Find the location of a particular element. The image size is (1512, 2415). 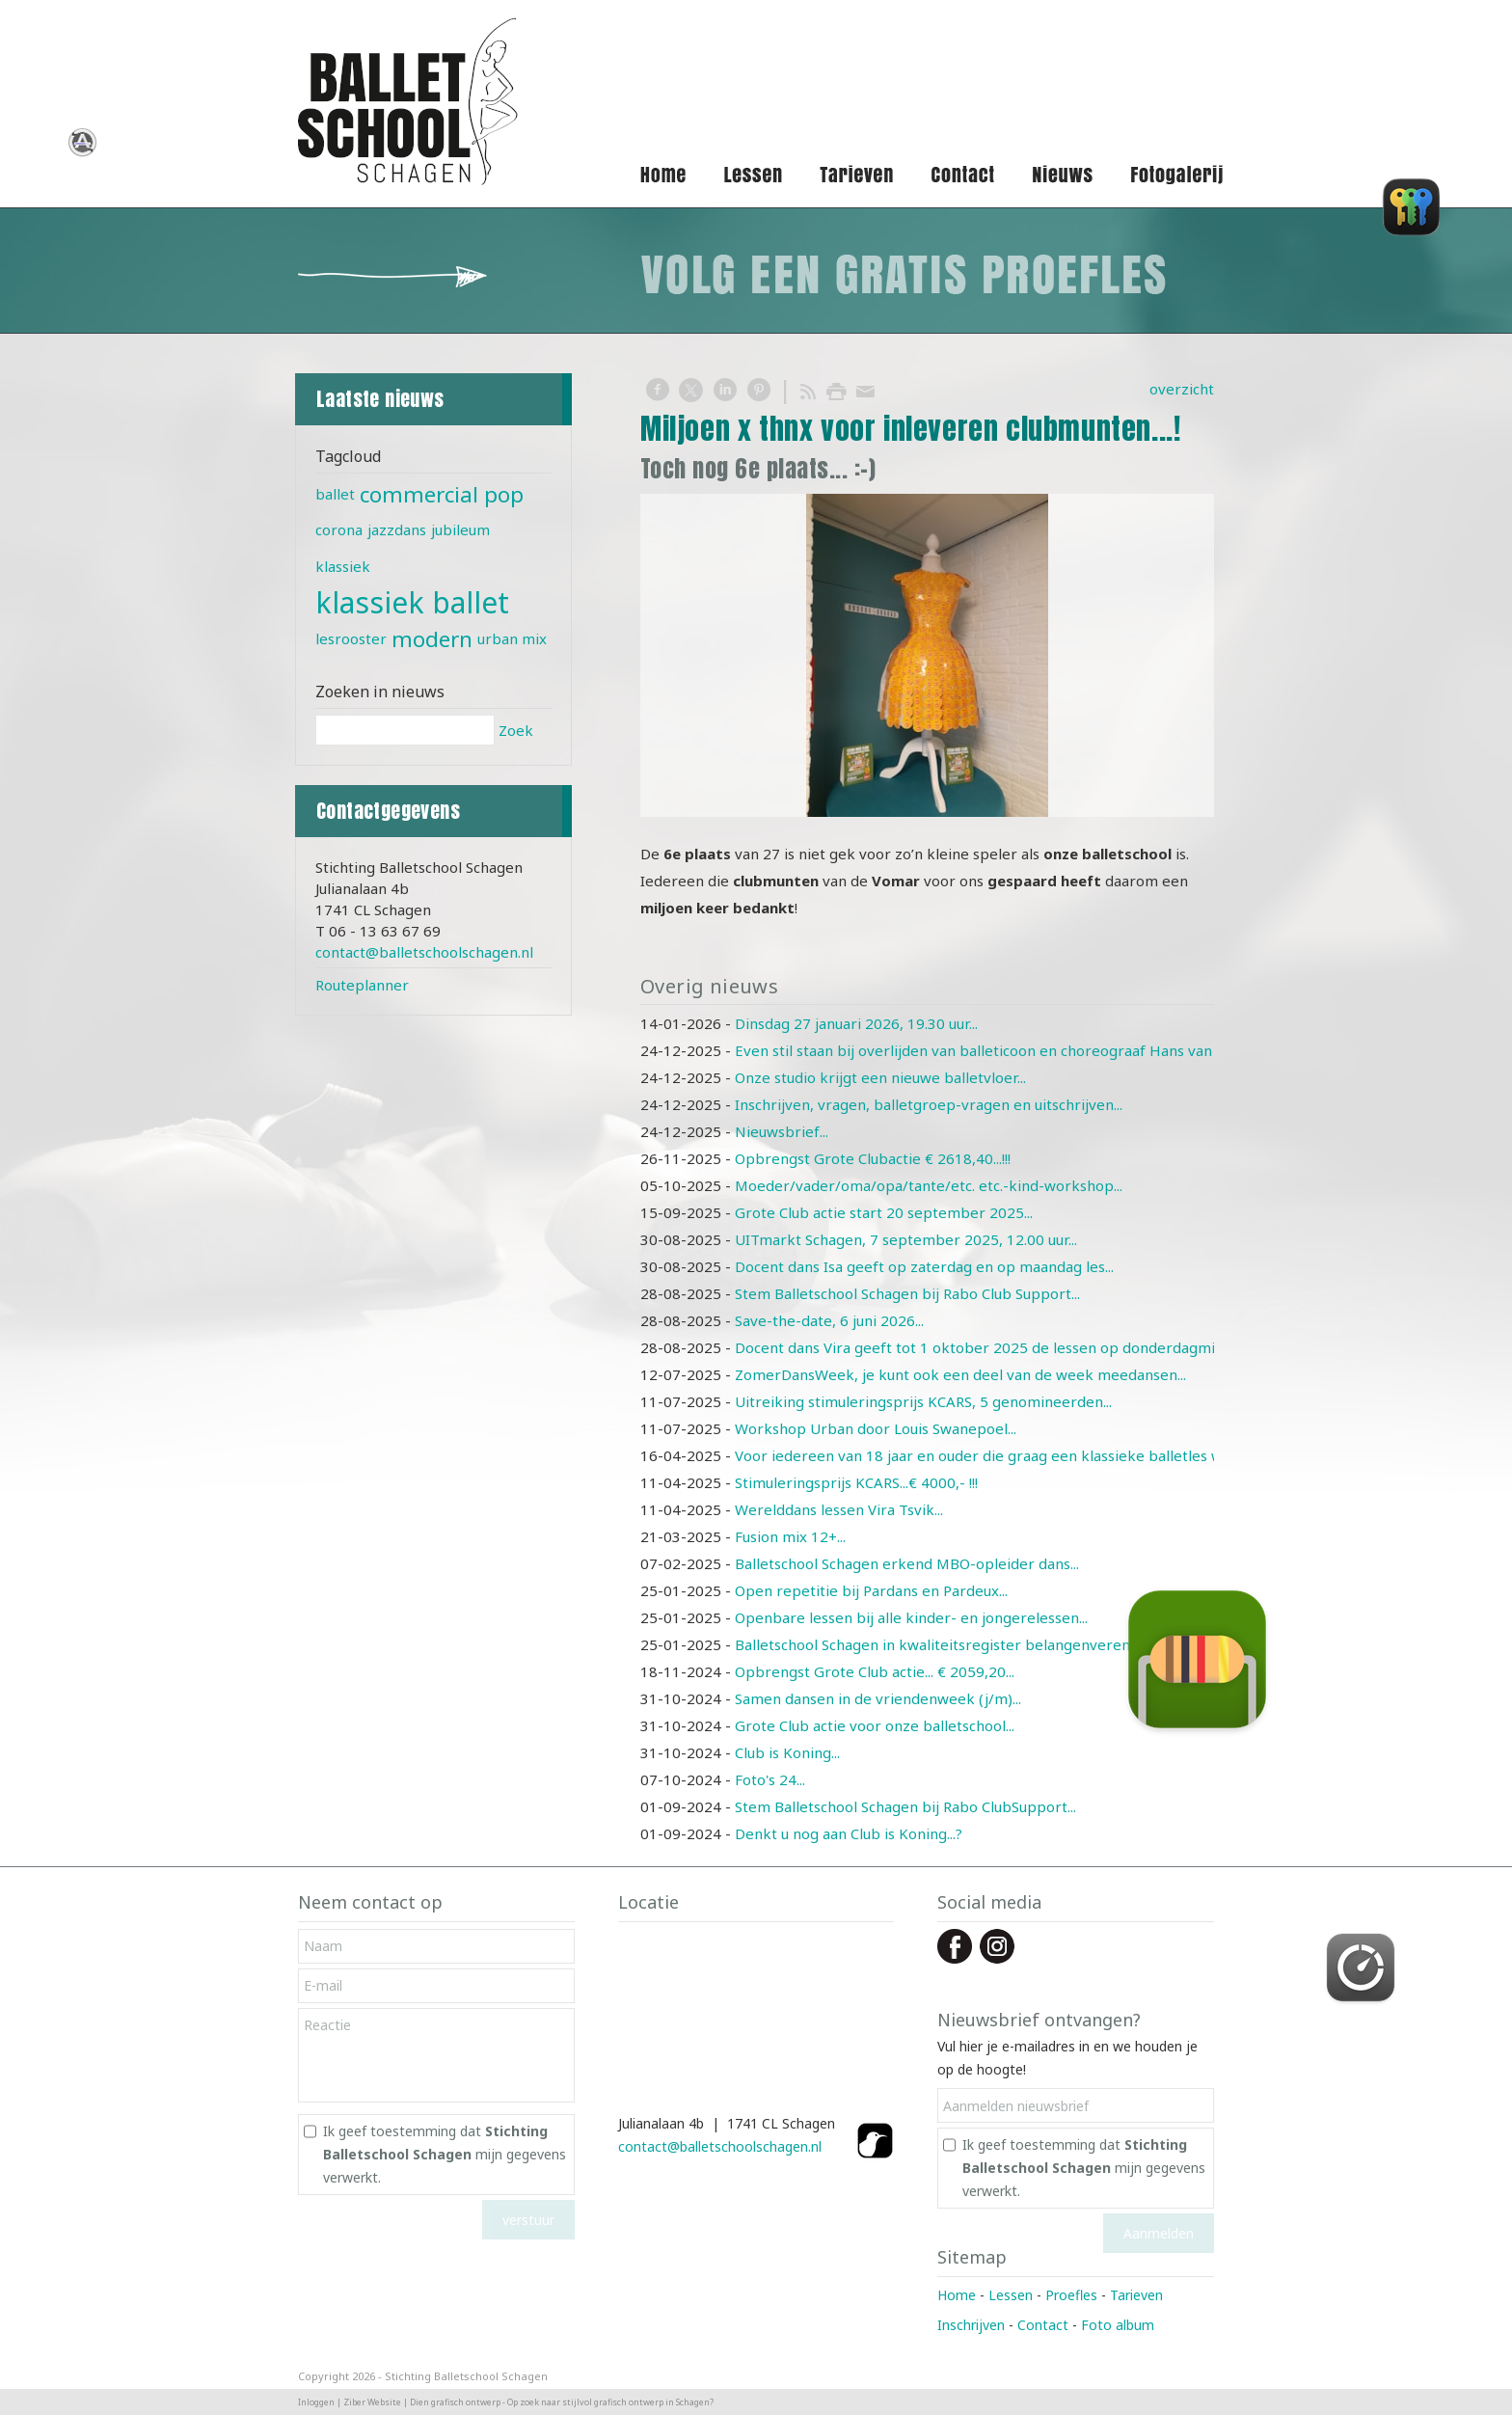

open the software update manager is located at coordinates (82, 142).